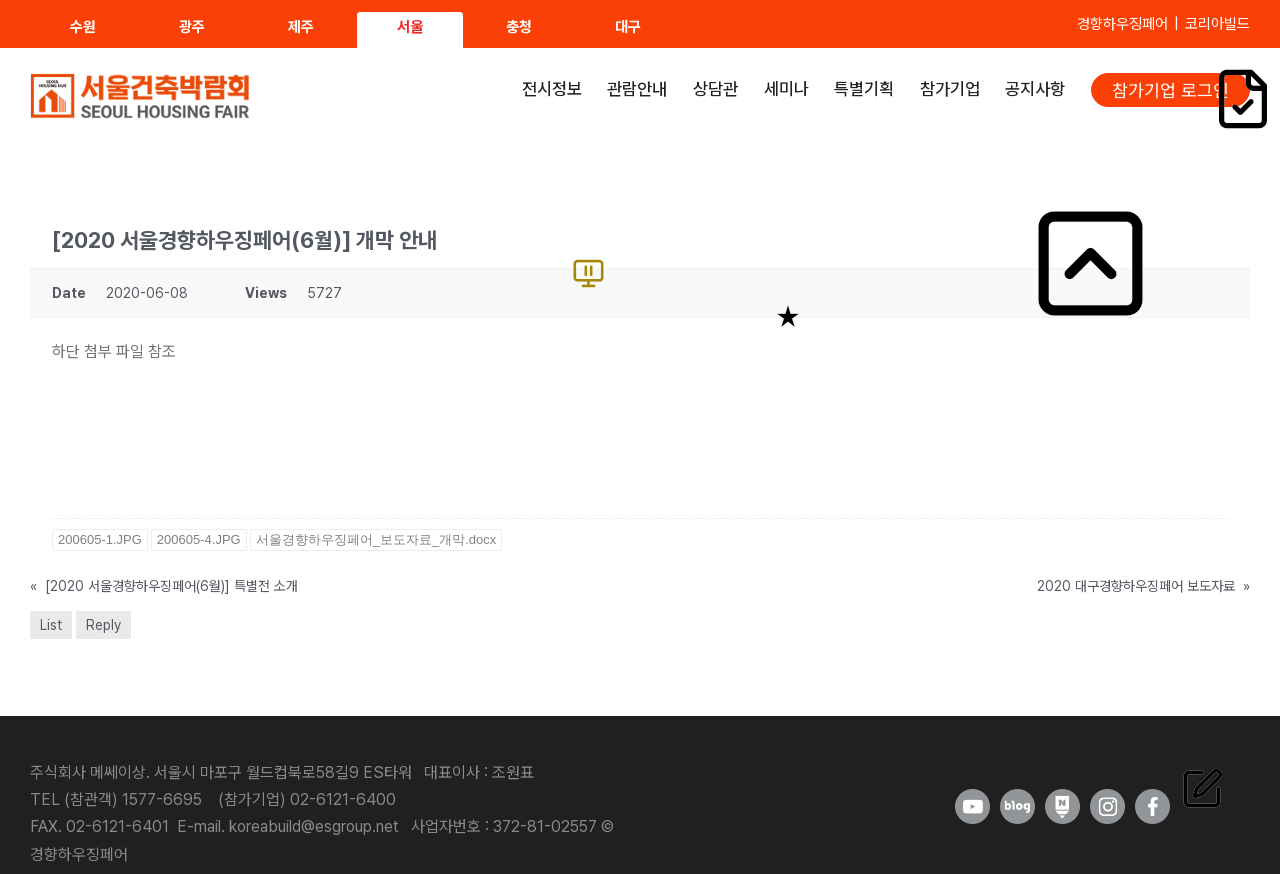 The width and height of the screenshot is (1280, 874). Describe the element at coordinates (1202, 789) in the screenshot. I see `compose a new post or message` at that location.